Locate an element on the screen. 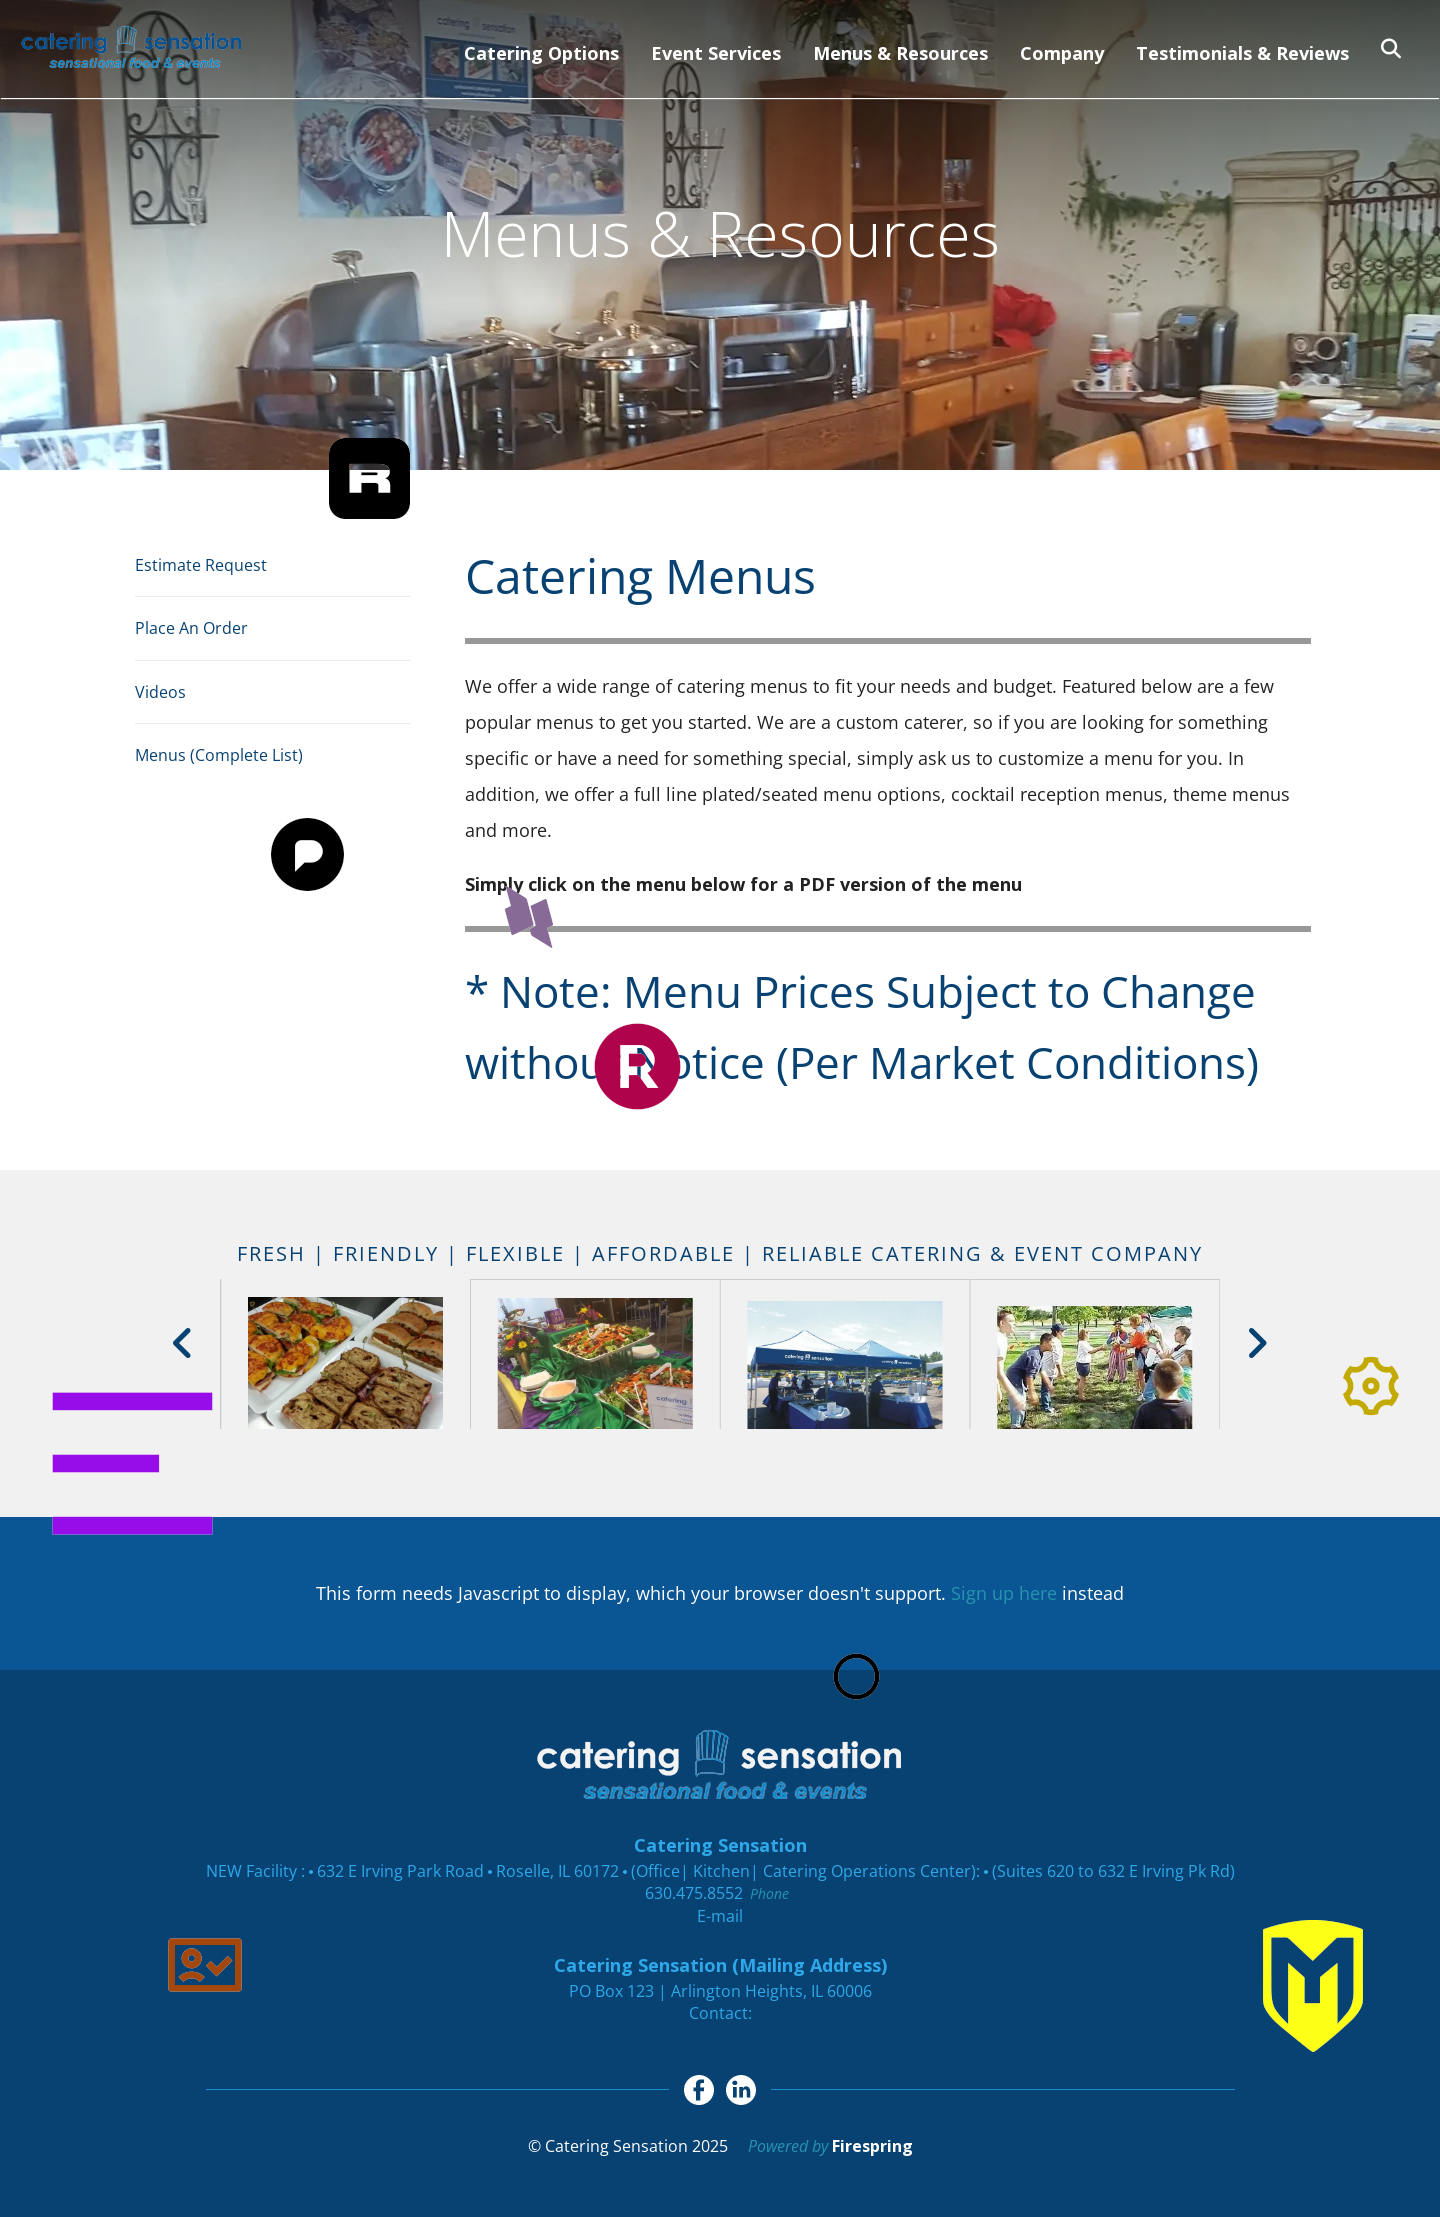 The image size is (1440, 2217). access settings or preferences is located at coordinates (1371, 1386).